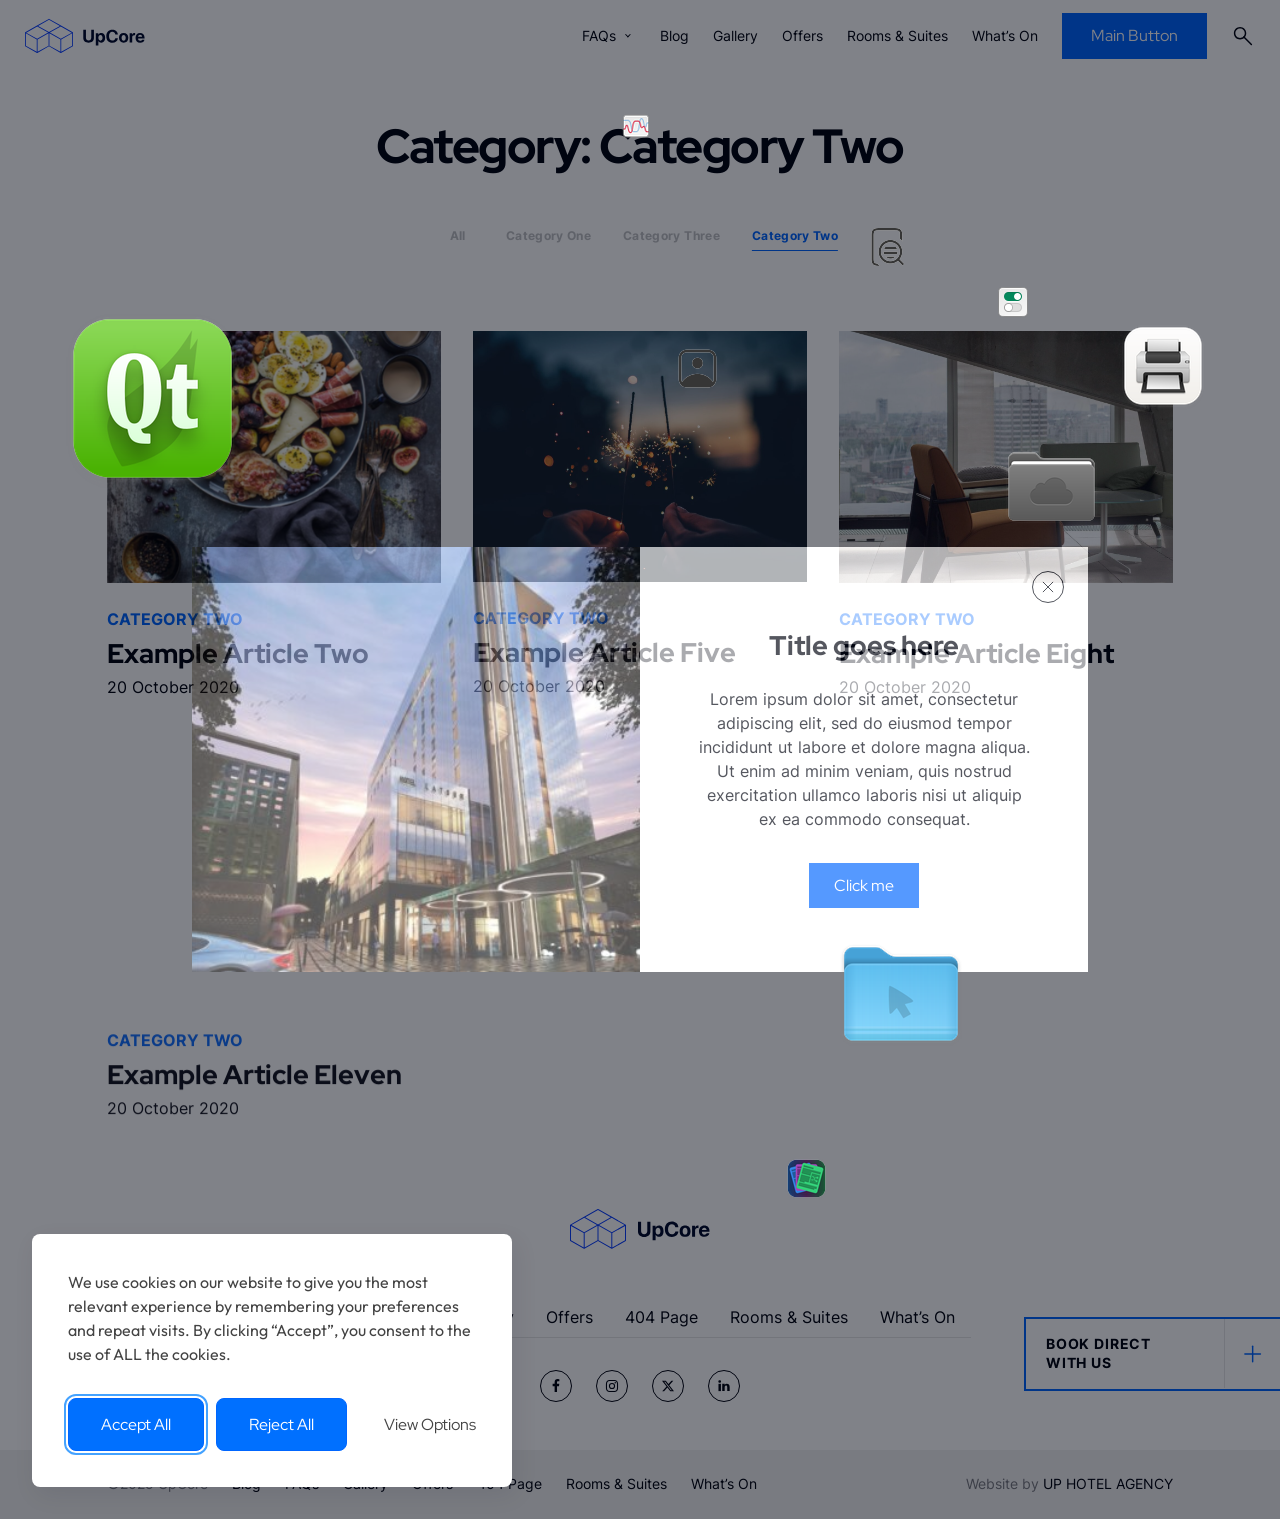 This screenshot has width=1280, height=1519. I want to click on open pdf arranger app, so click(806, 1178).